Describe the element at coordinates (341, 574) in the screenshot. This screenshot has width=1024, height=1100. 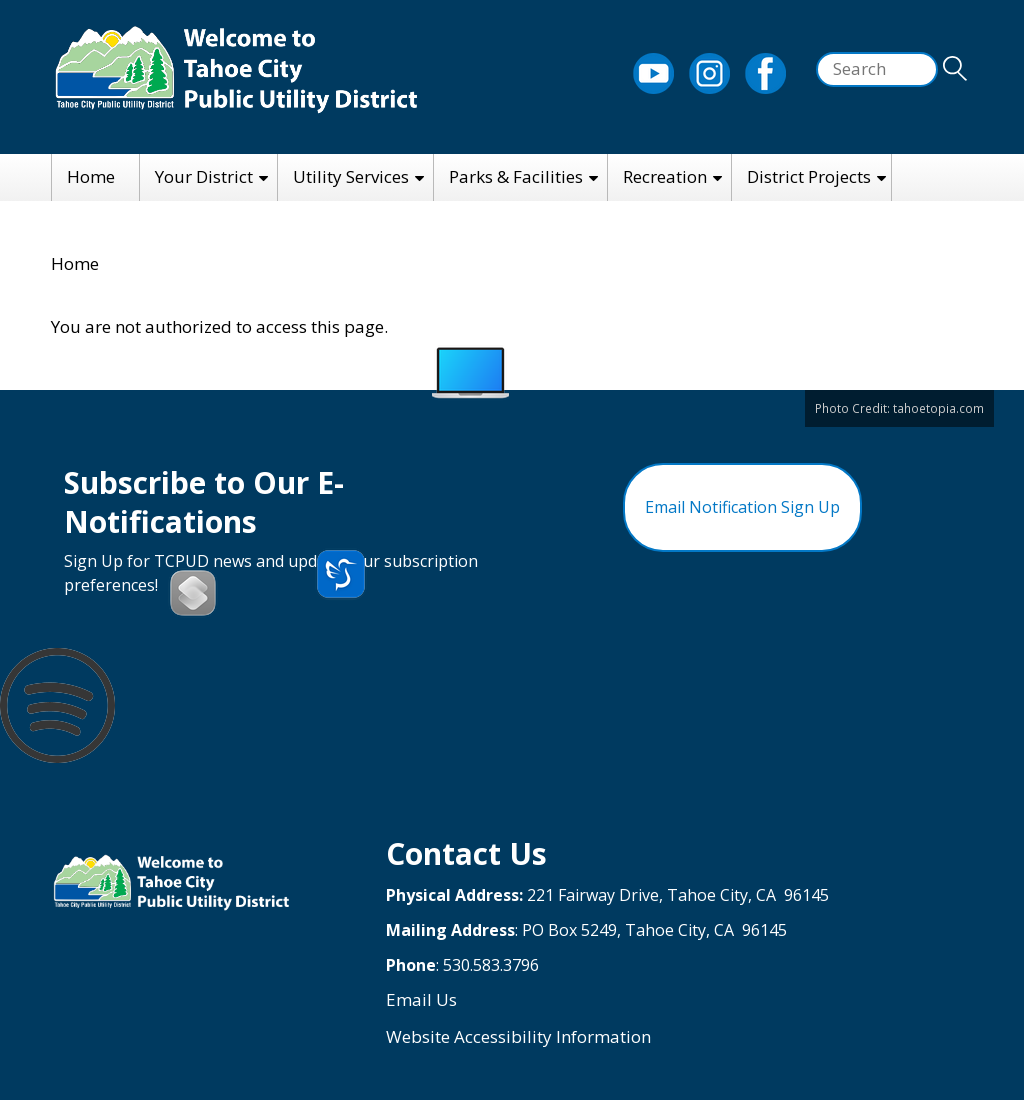
I see `launch lubuntu application` at that location.